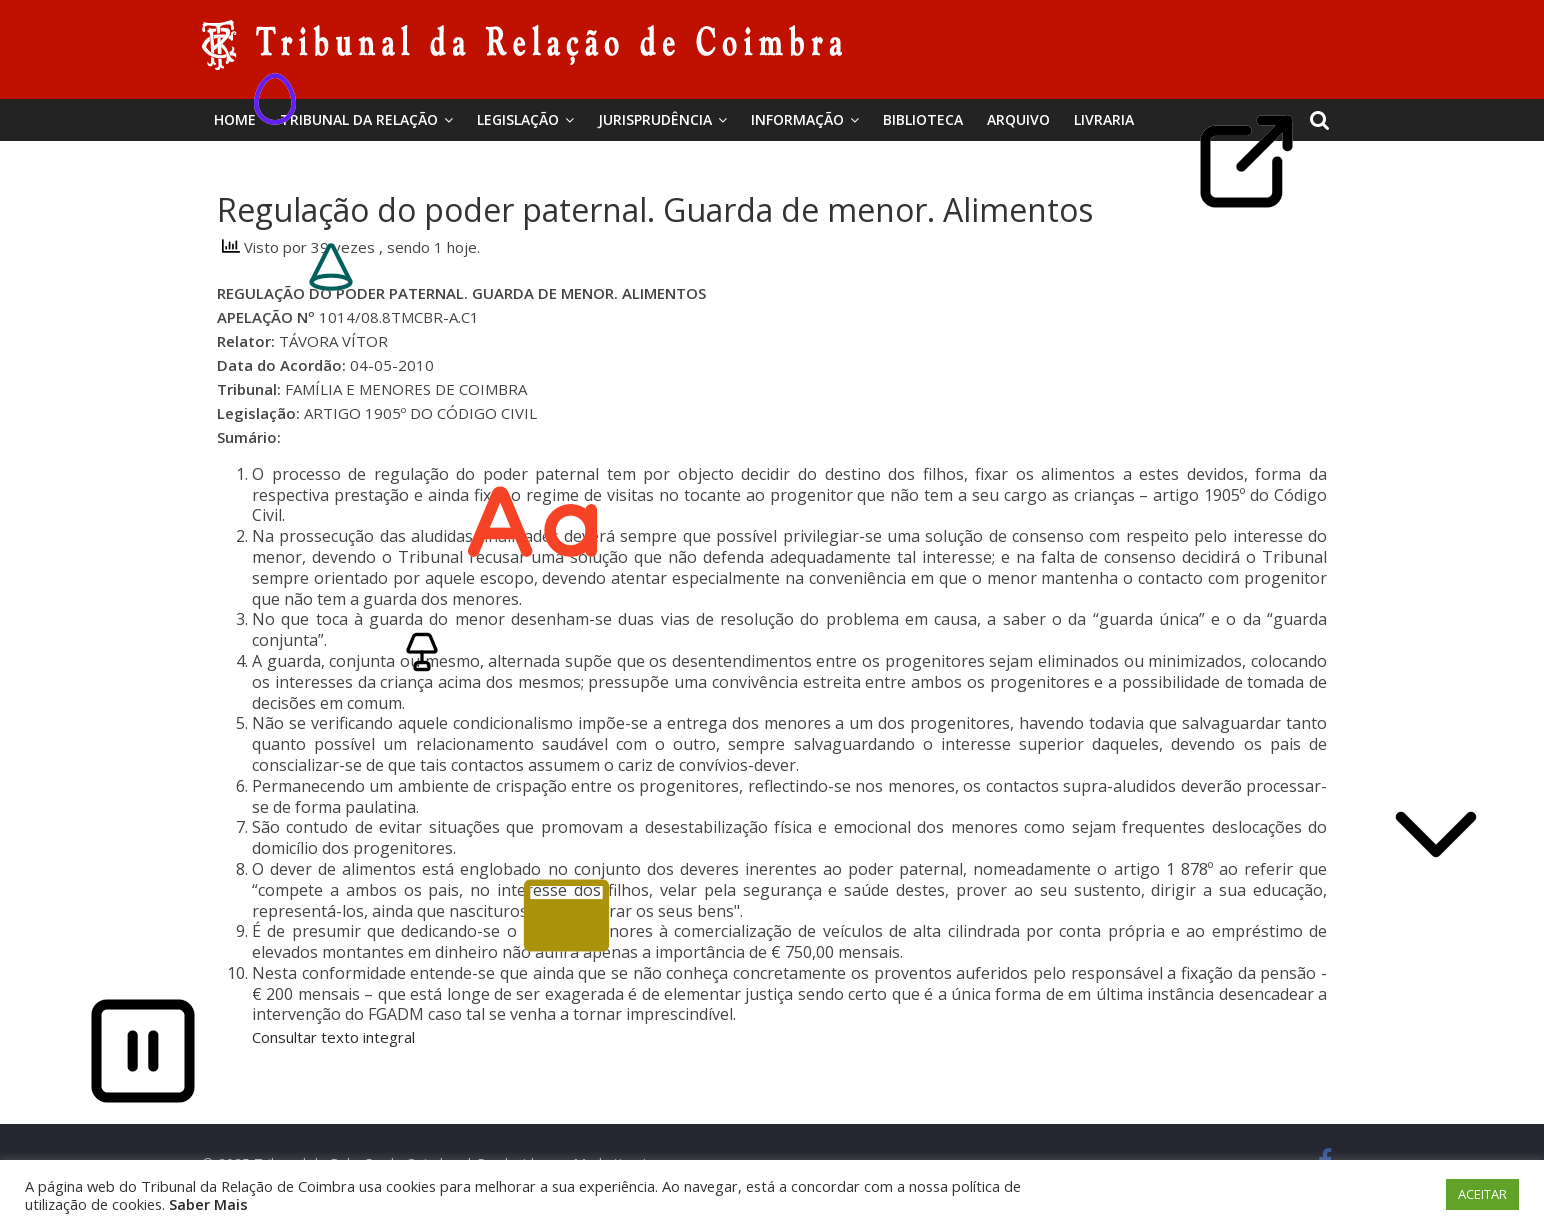 The height and width of the screenshot is (1229, 1544). Describe the element at coordinates (275, 99) in the screenshot. I see `indicates breakfast or food-related content` at that location.